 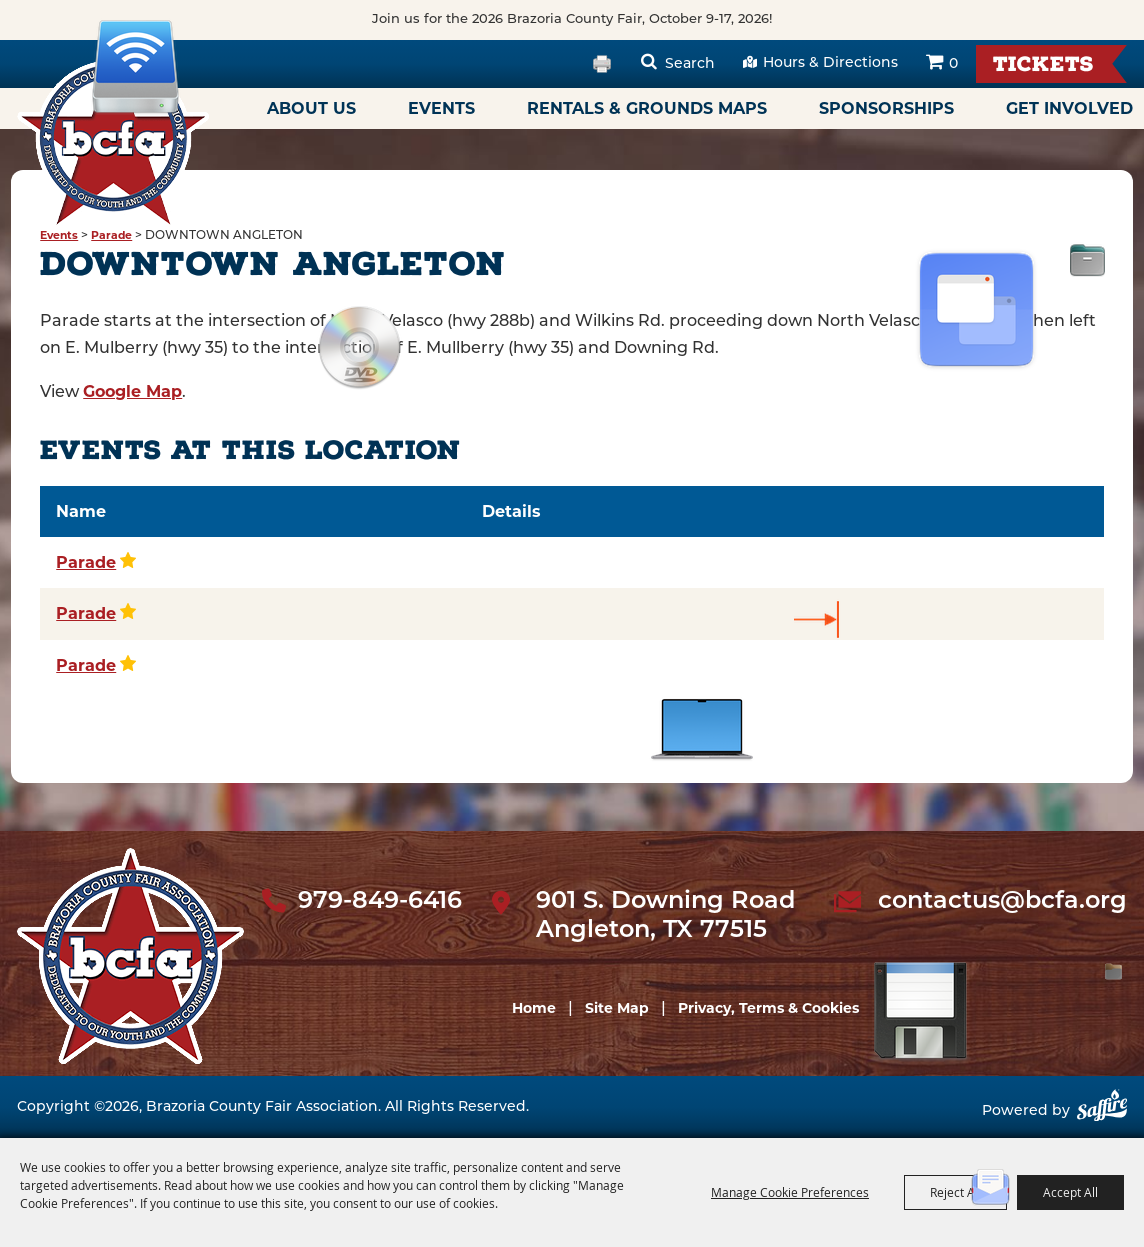 I want to click on access a wireless network drive, so click(x=135, y=68).